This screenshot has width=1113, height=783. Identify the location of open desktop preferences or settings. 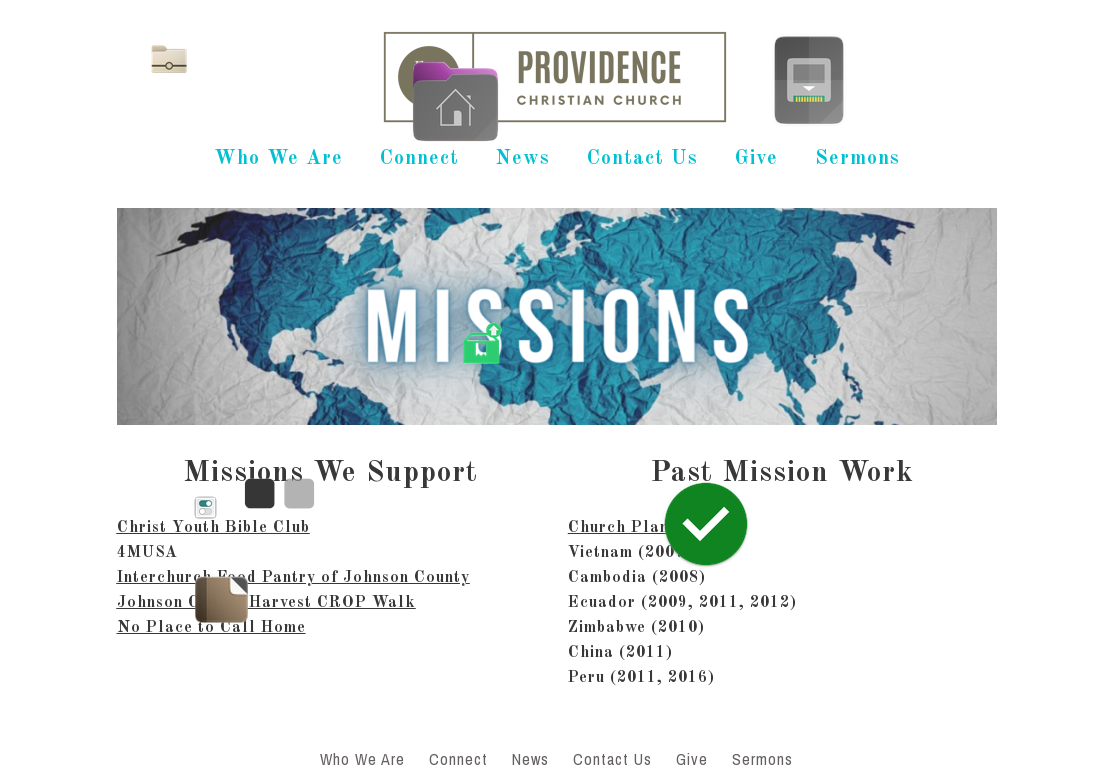
(205, 507).